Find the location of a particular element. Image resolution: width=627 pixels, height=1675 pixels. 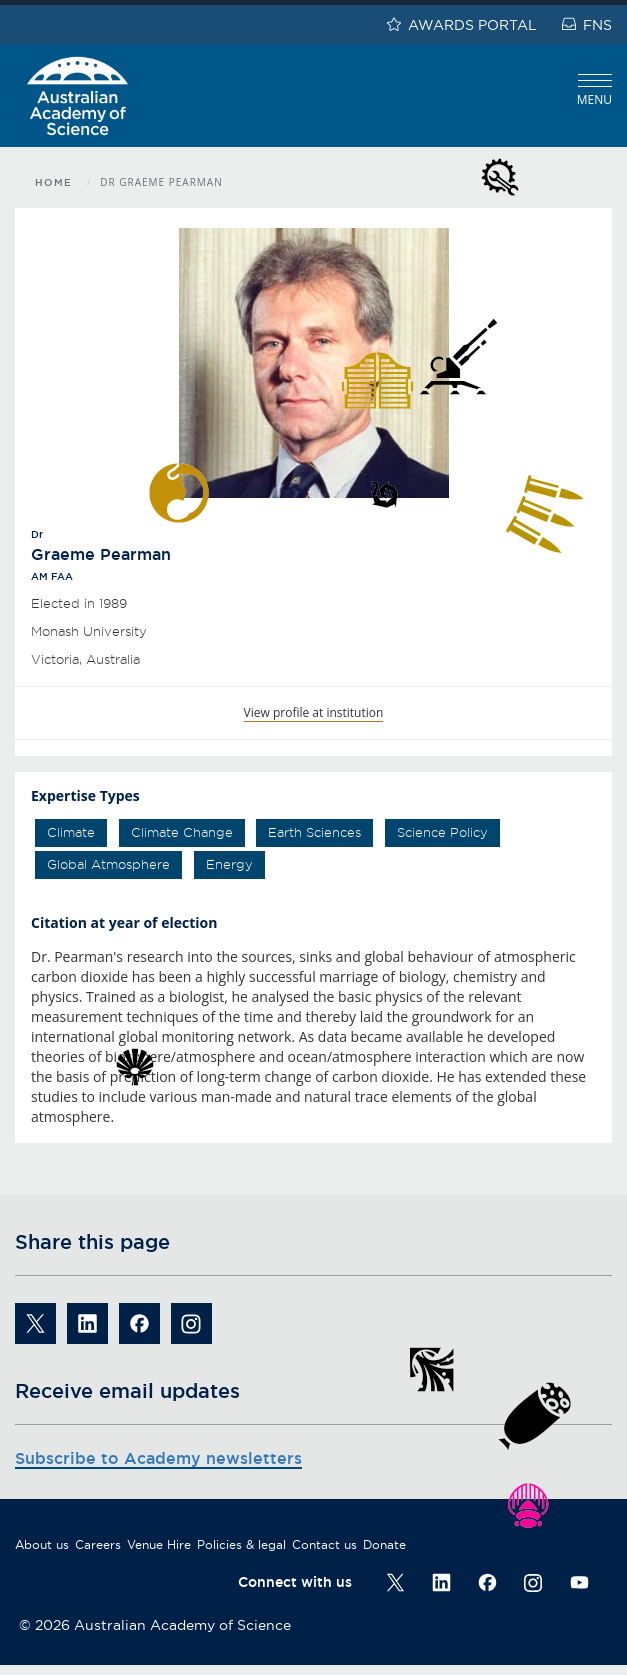

represents a tentacle monster or creature ability in a game is located at coordinates (384, 494).